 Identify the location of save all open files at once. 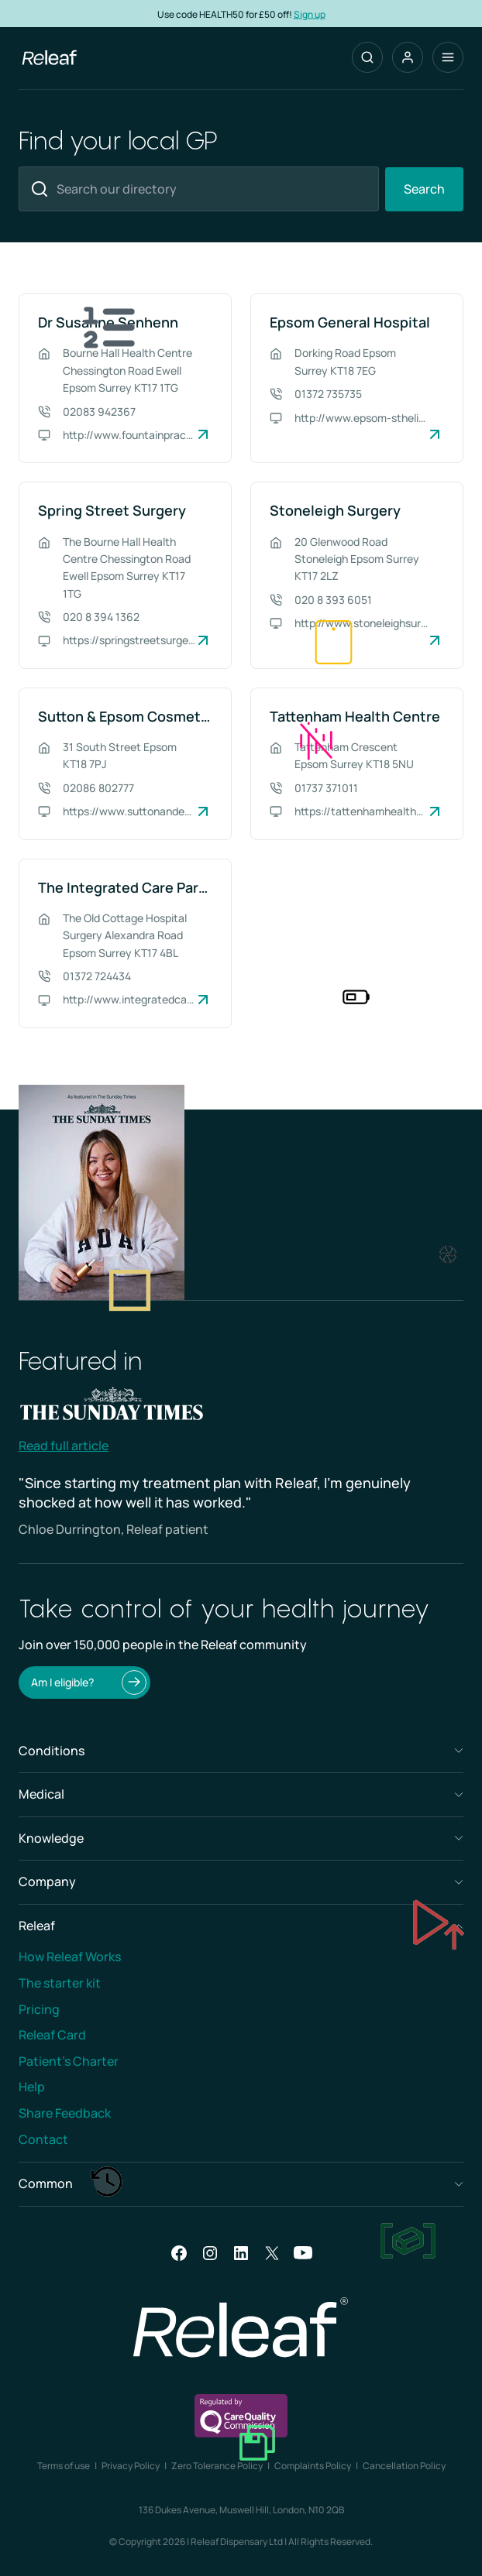
(257, 2443).